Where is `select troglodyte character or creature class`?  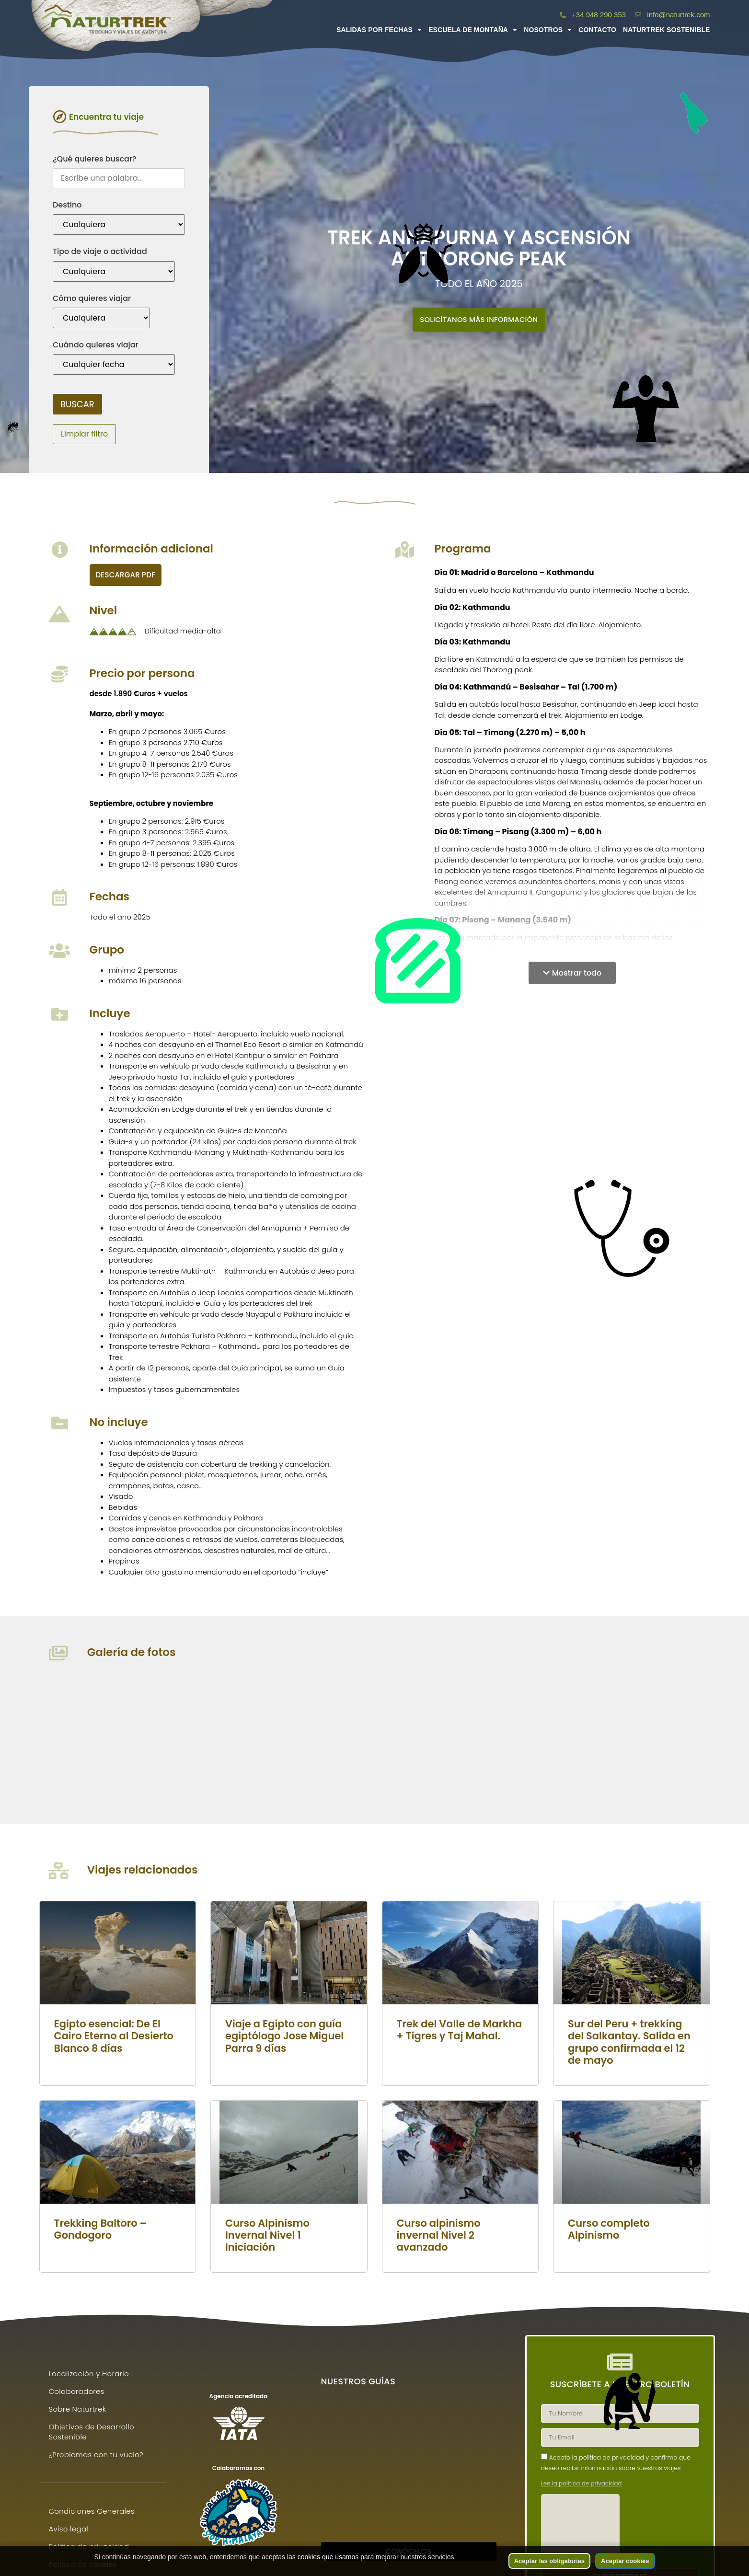 select troglodyte character or creature class is located at coordinates (13, 427).